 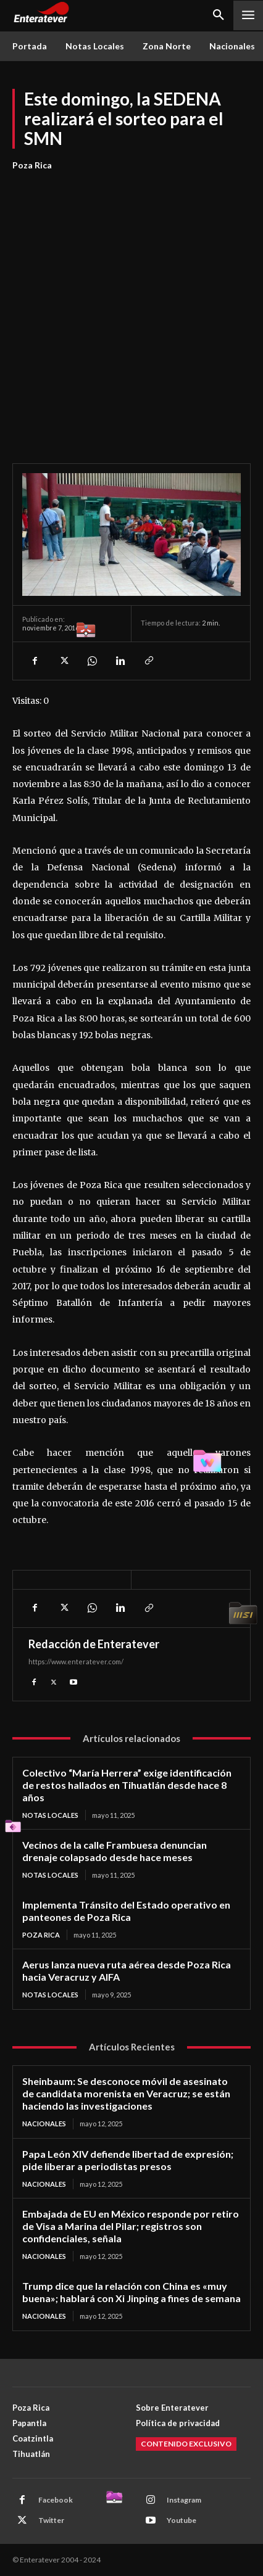 I want to click on open wondershare creative center folder, so click(x=207, y=1461).